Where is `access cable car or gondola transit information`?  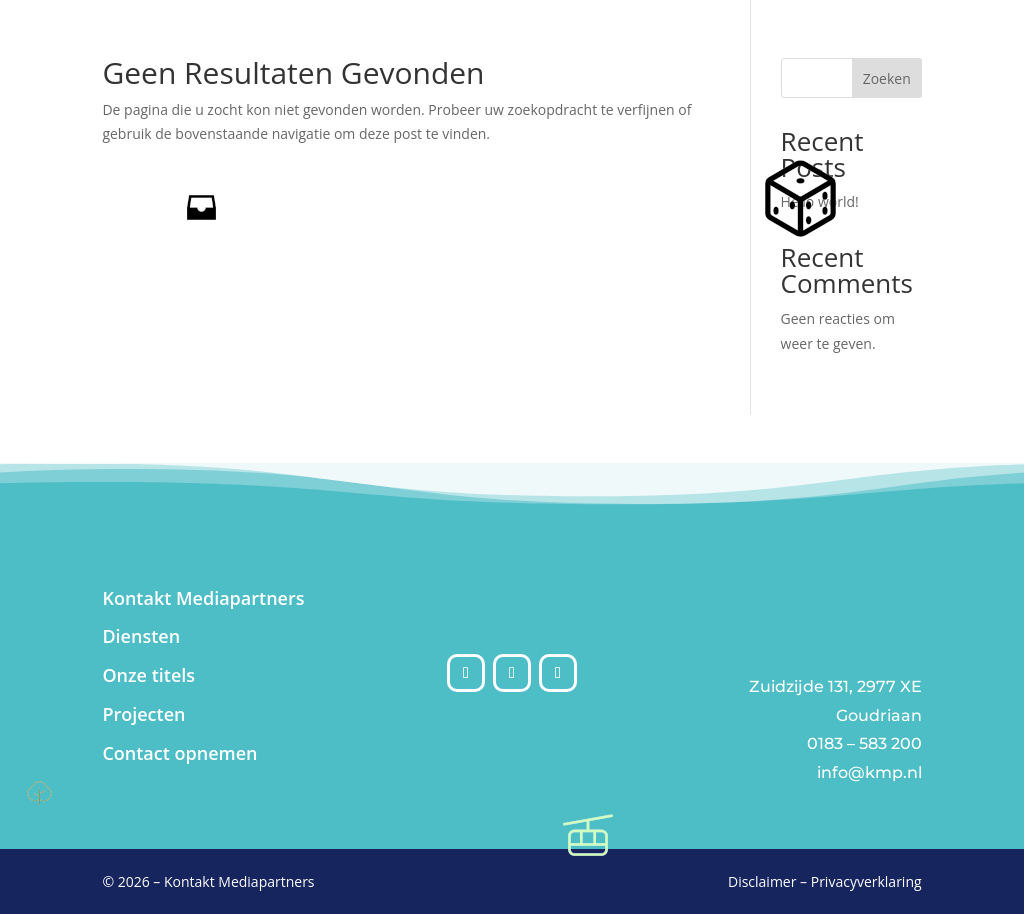
access cable car or gondola transit information is located at coordinates (588, 836).